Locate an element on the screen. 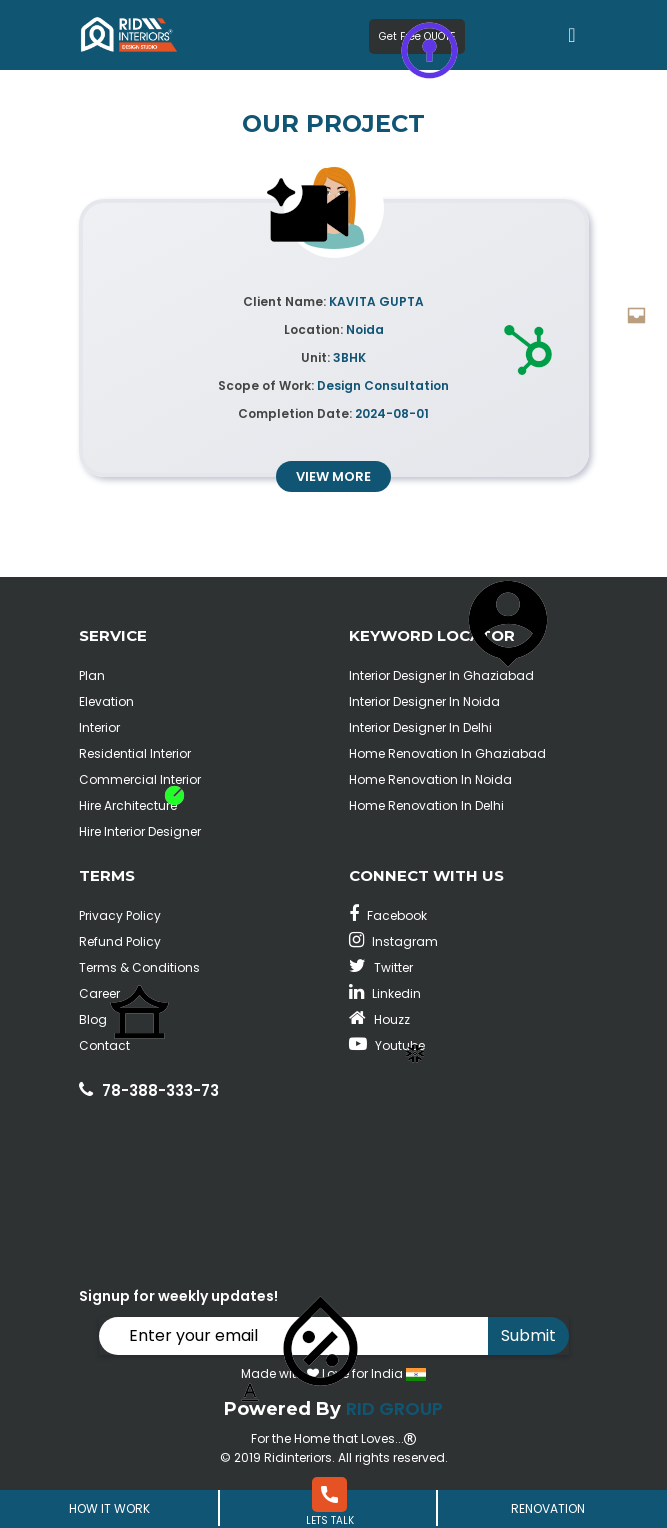  view user profile location is located at coordinates (508, 620).